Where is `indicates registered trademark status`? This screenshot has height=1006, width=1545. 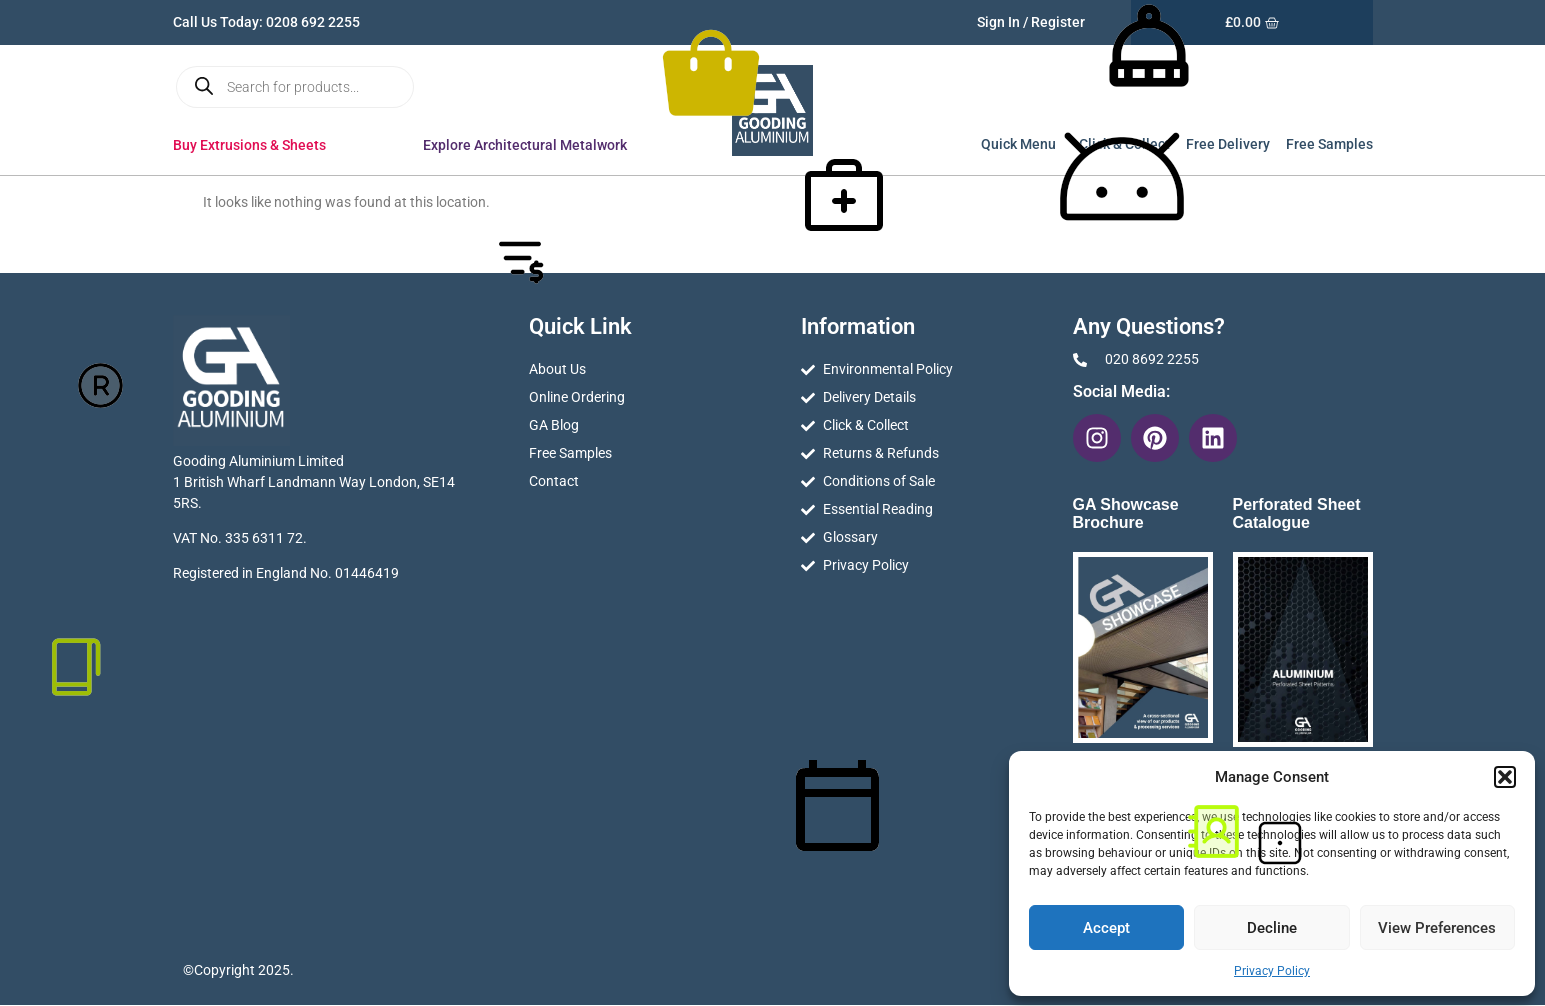
indicates registered trademark status is located at coordinates (100, 385).